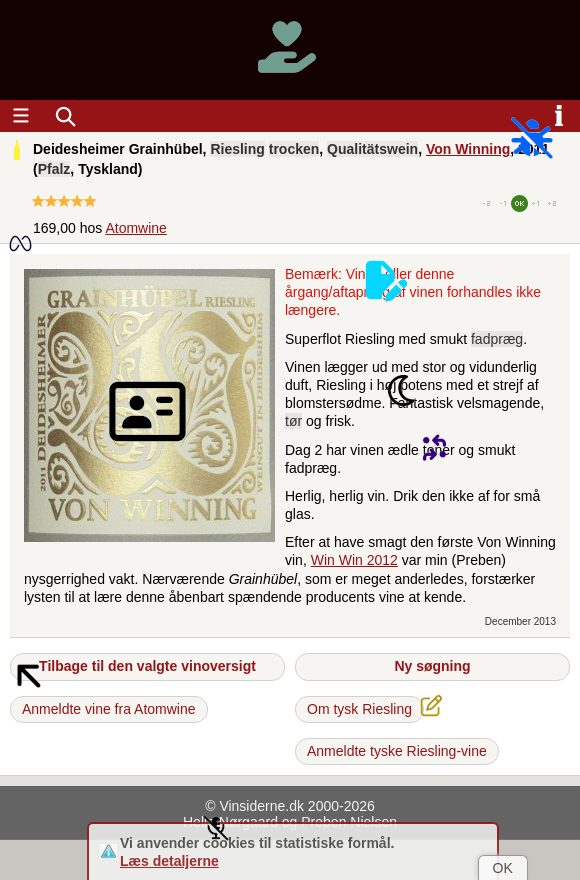  I want to click on disable bug tracking or debugging mode, so click(532, 138).